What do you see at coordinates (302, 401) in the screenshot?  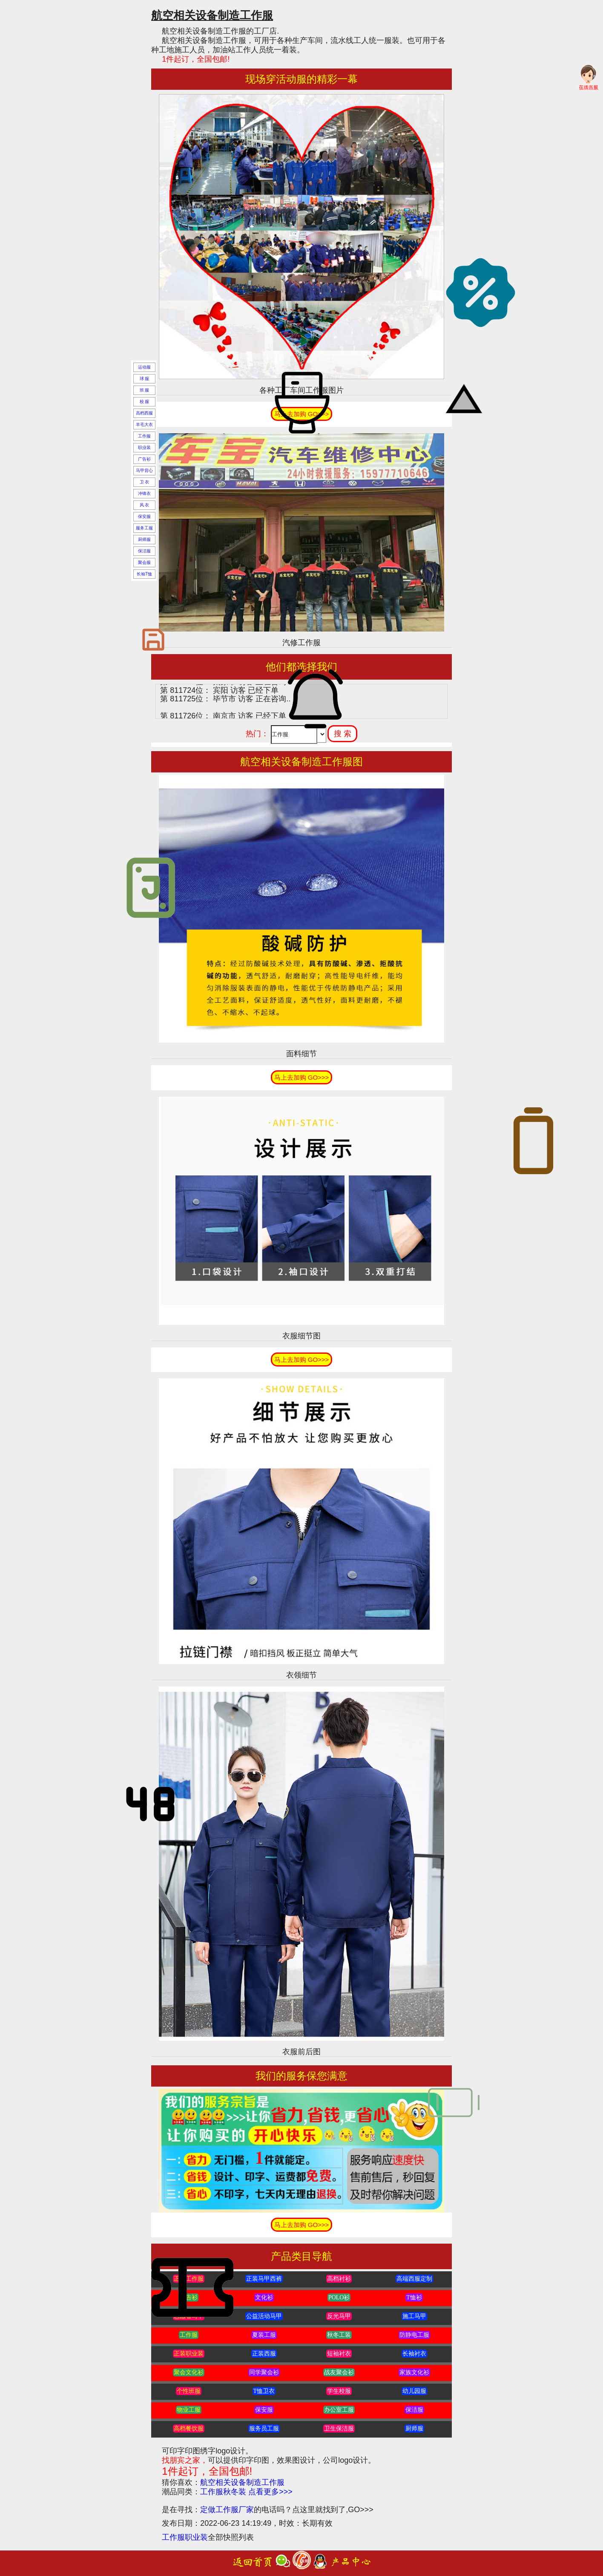 I see `indicates restroom or bathroom location` at bounding box center [302, 401].